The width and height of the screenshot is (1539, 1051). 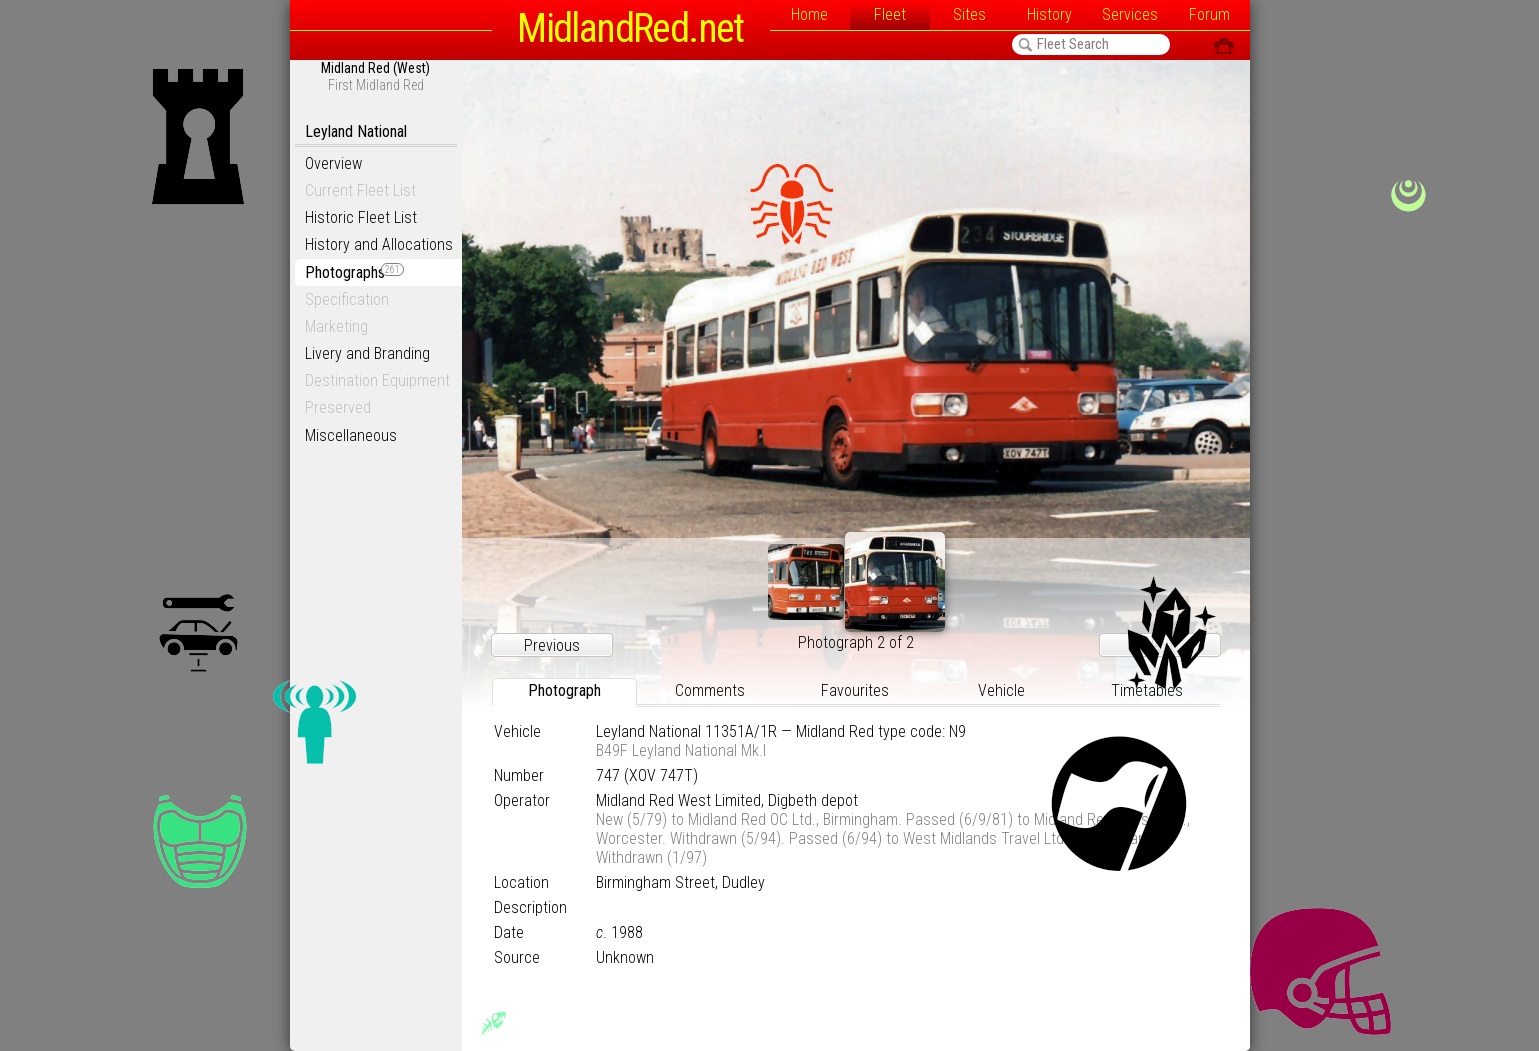 I want to click on indicates a bug or issue in the system, so click(x=791, y=204).